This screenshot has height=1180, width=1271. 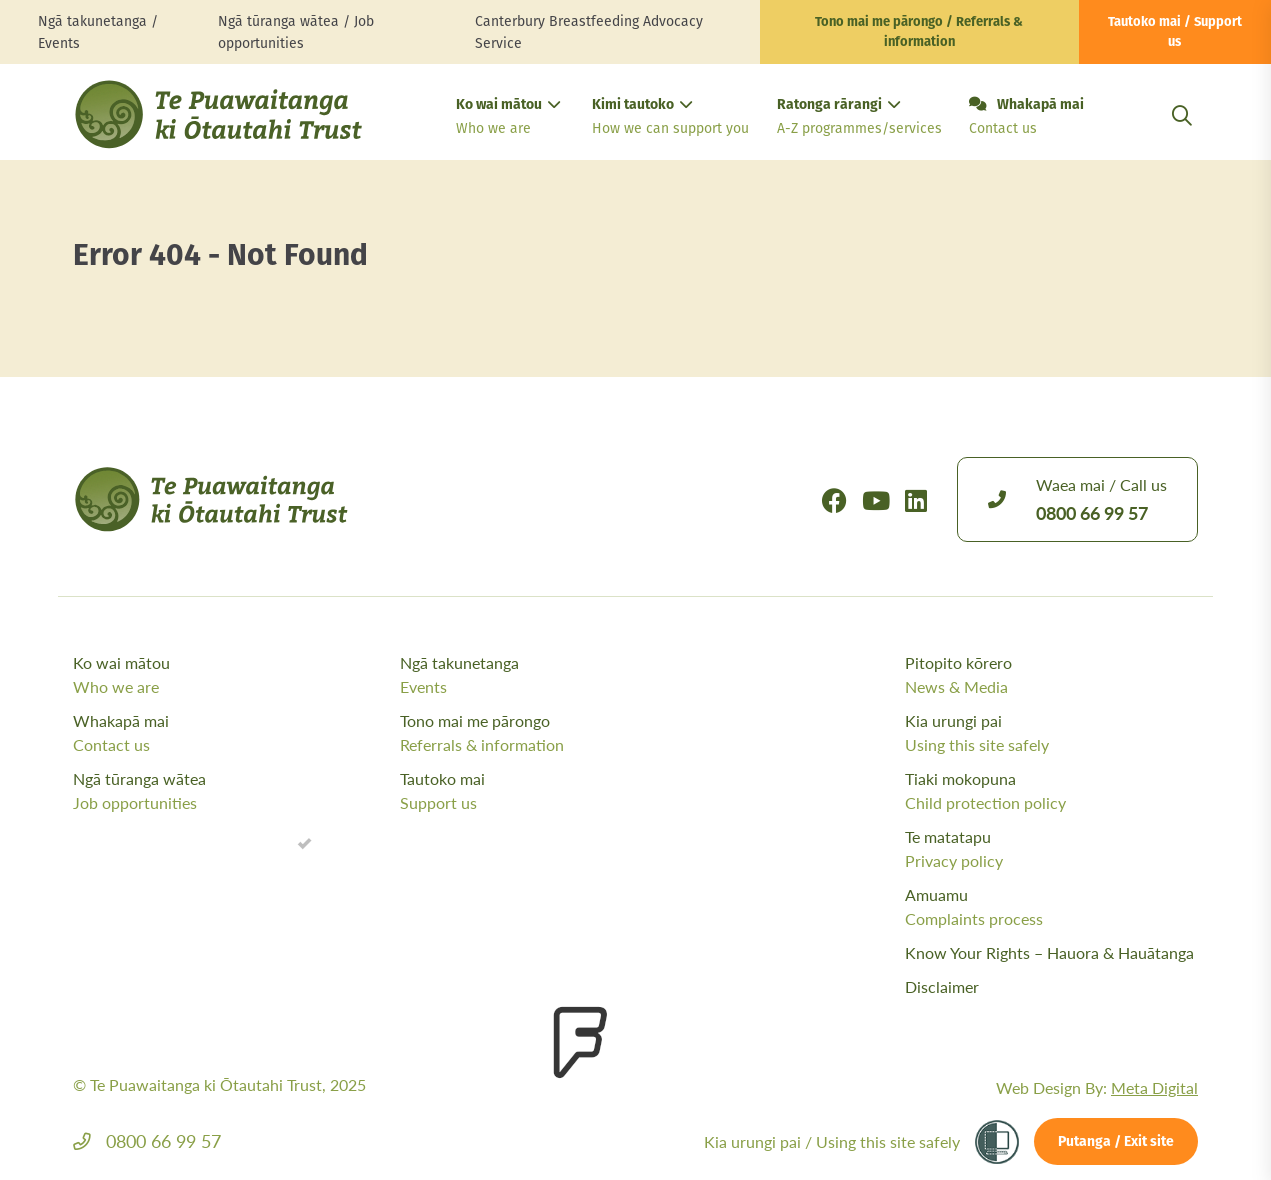 I want to click on confirm or apply changes, so click(x=304, y=843).